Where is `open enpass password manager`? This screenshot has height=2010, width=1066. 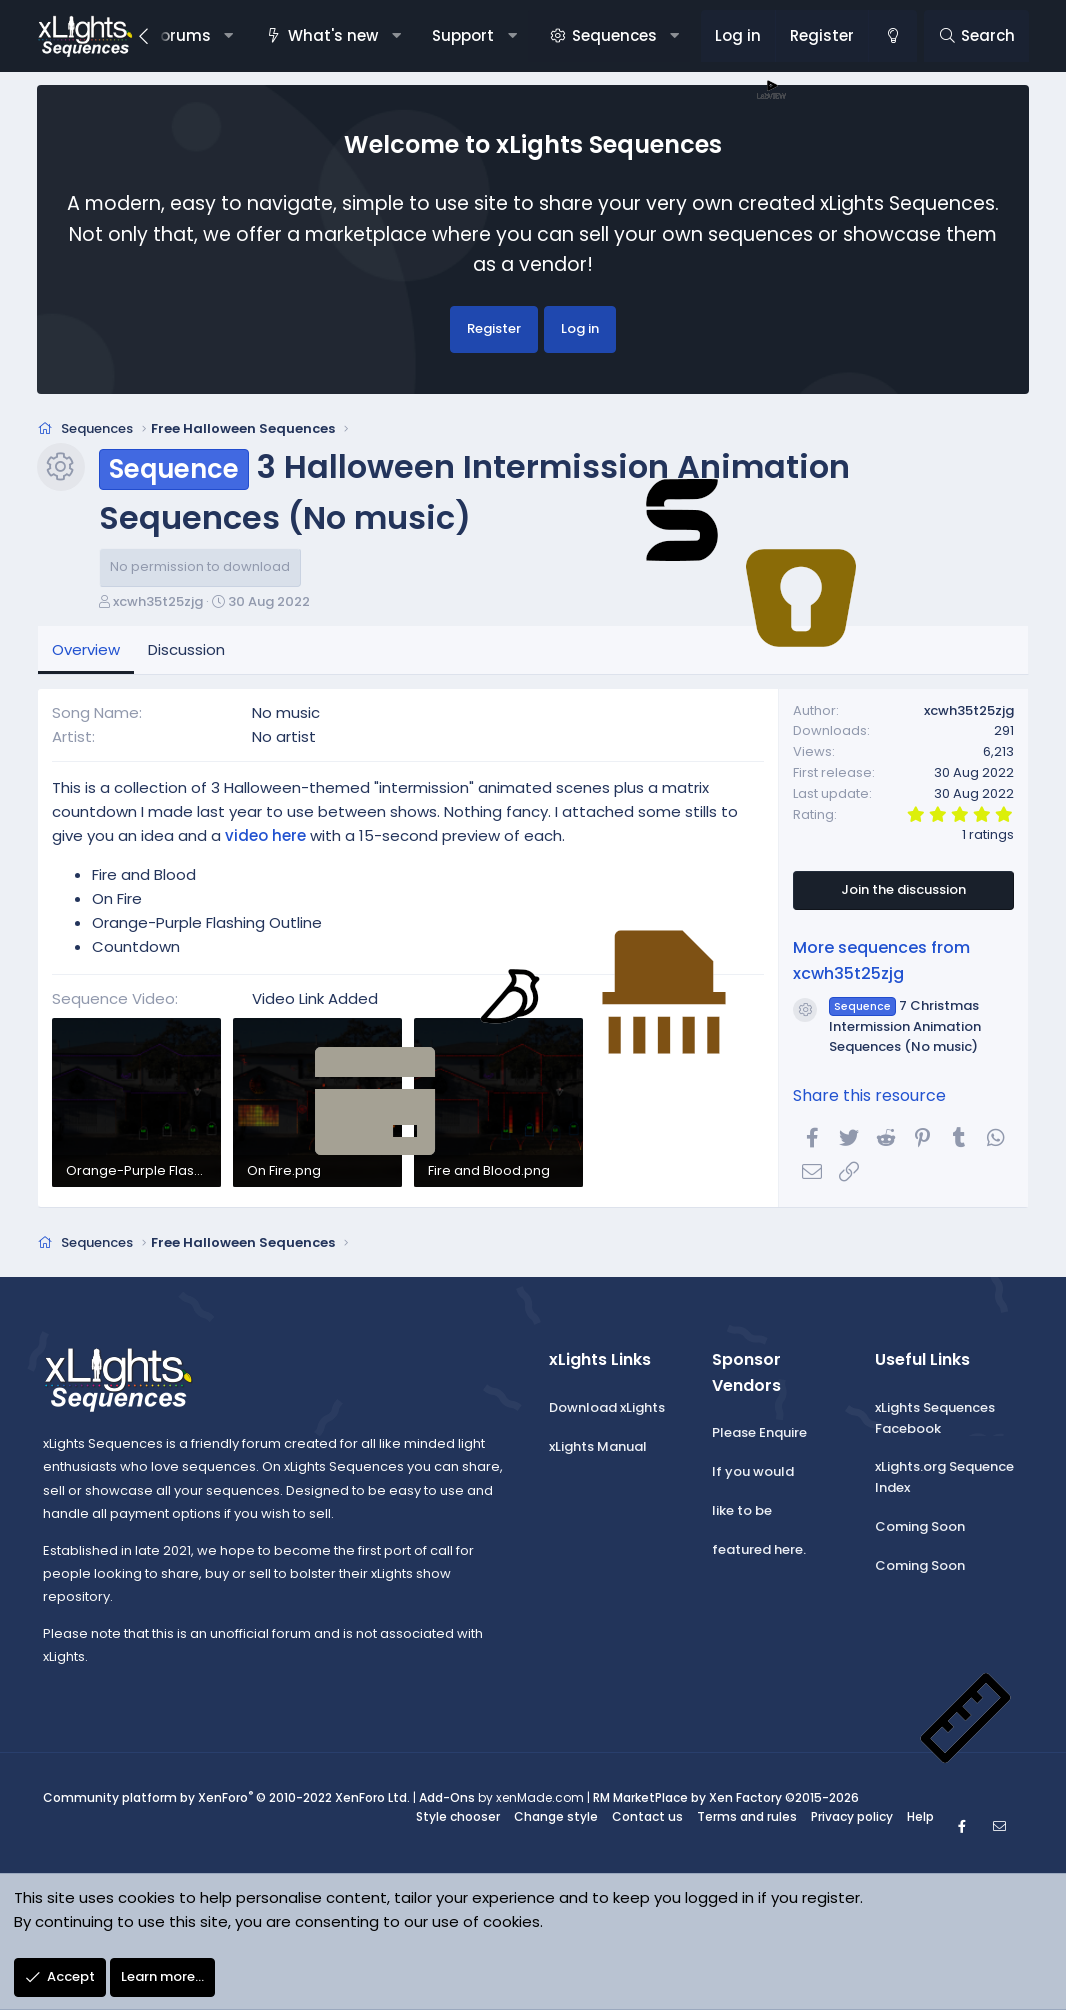 open enpass password manager is located at coordinates (801, 598).